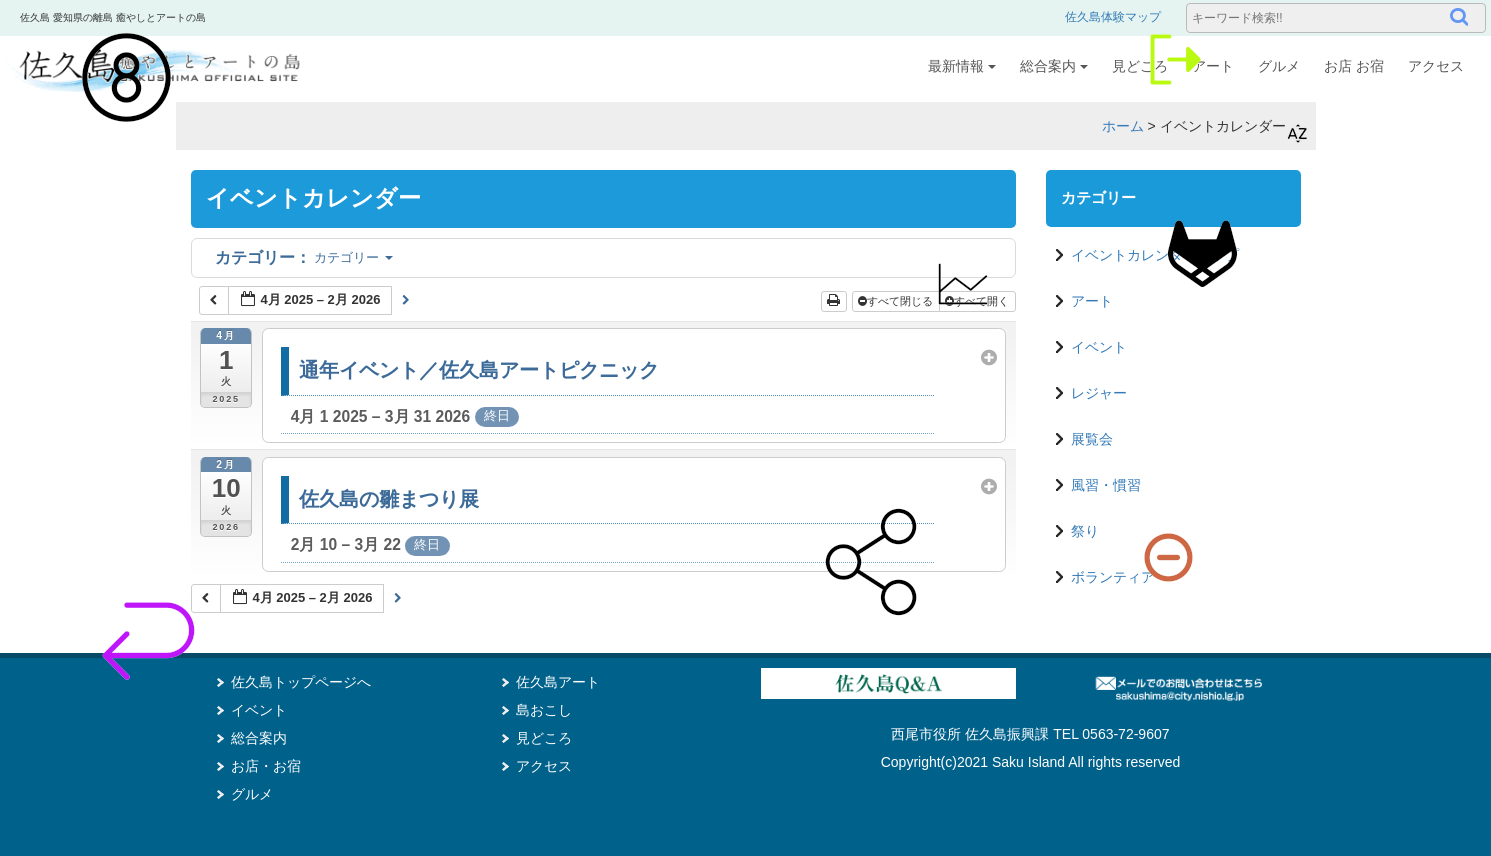 This screenshot has width=1491, height=856. I want to click on undo or go back to previous state, so click(148, 637).